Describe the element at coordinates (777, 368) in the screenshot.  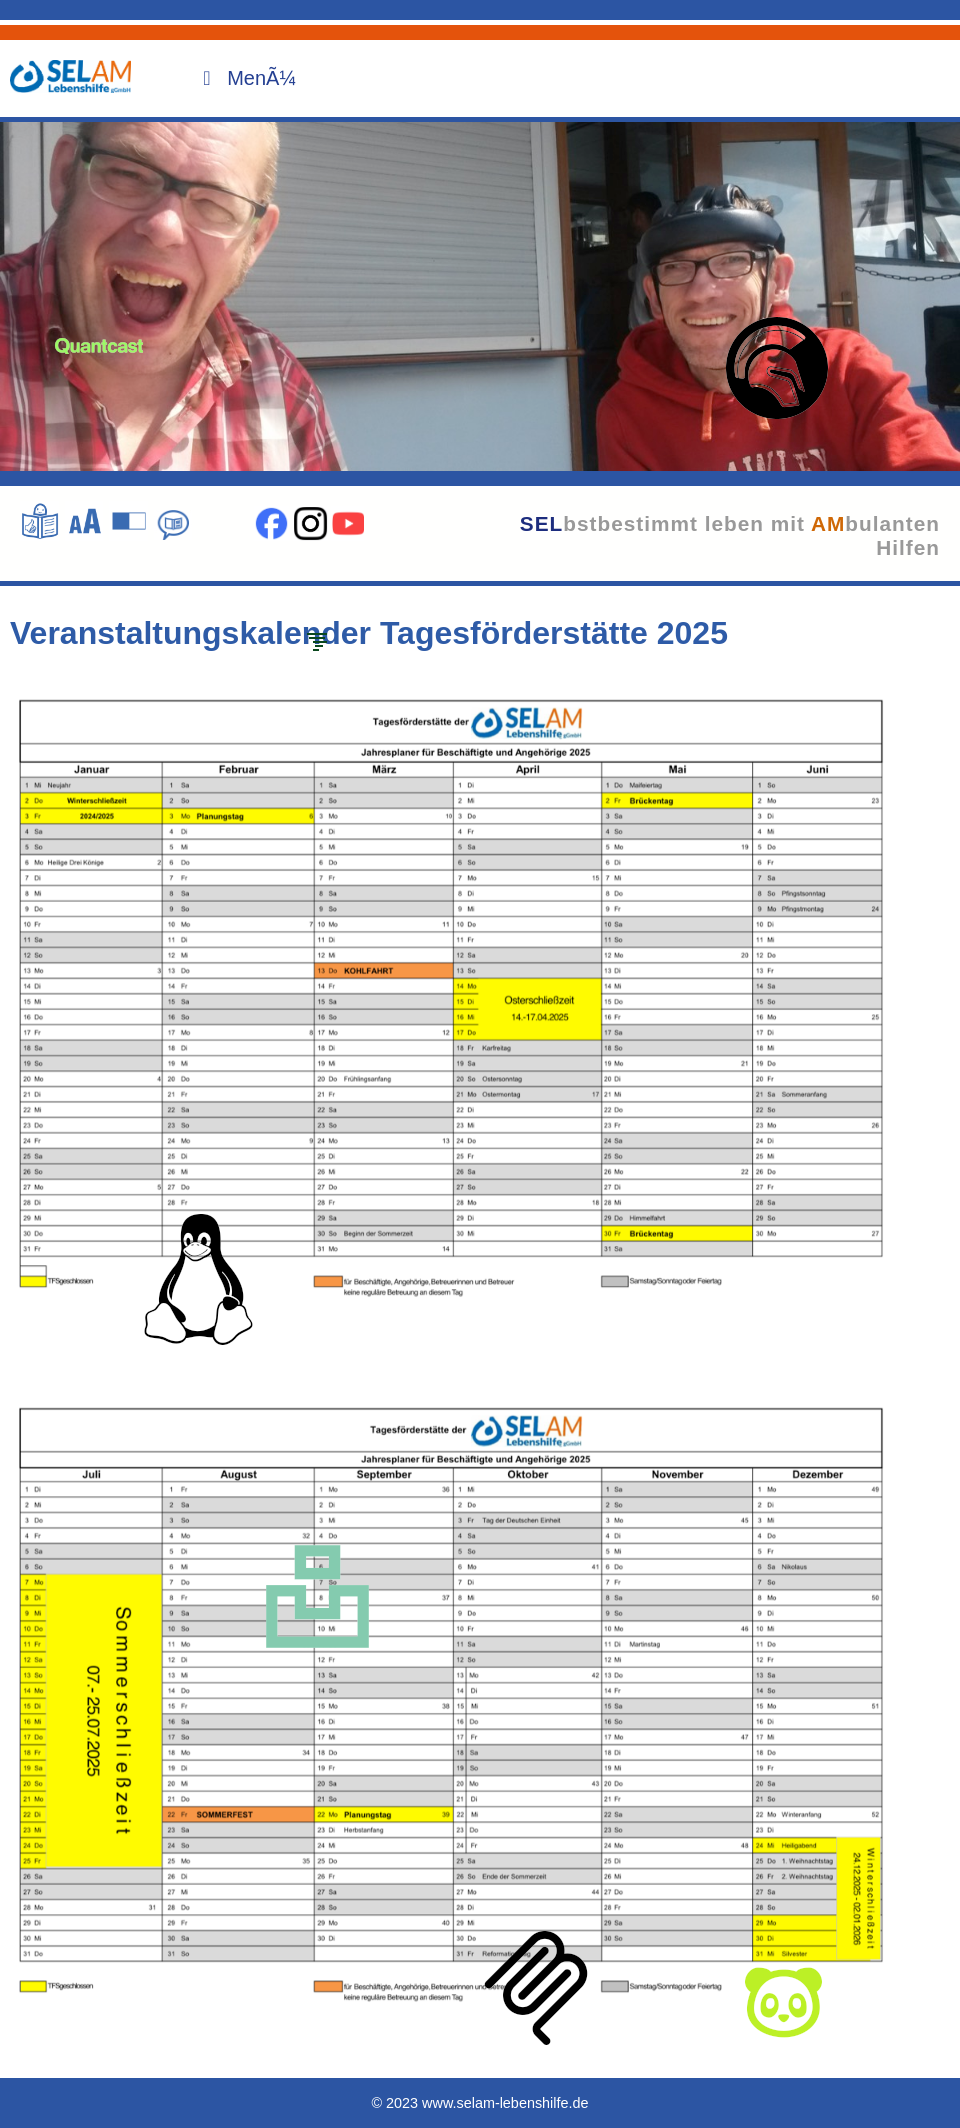
I see `indicates delphi programming environment or IDE` at that location.